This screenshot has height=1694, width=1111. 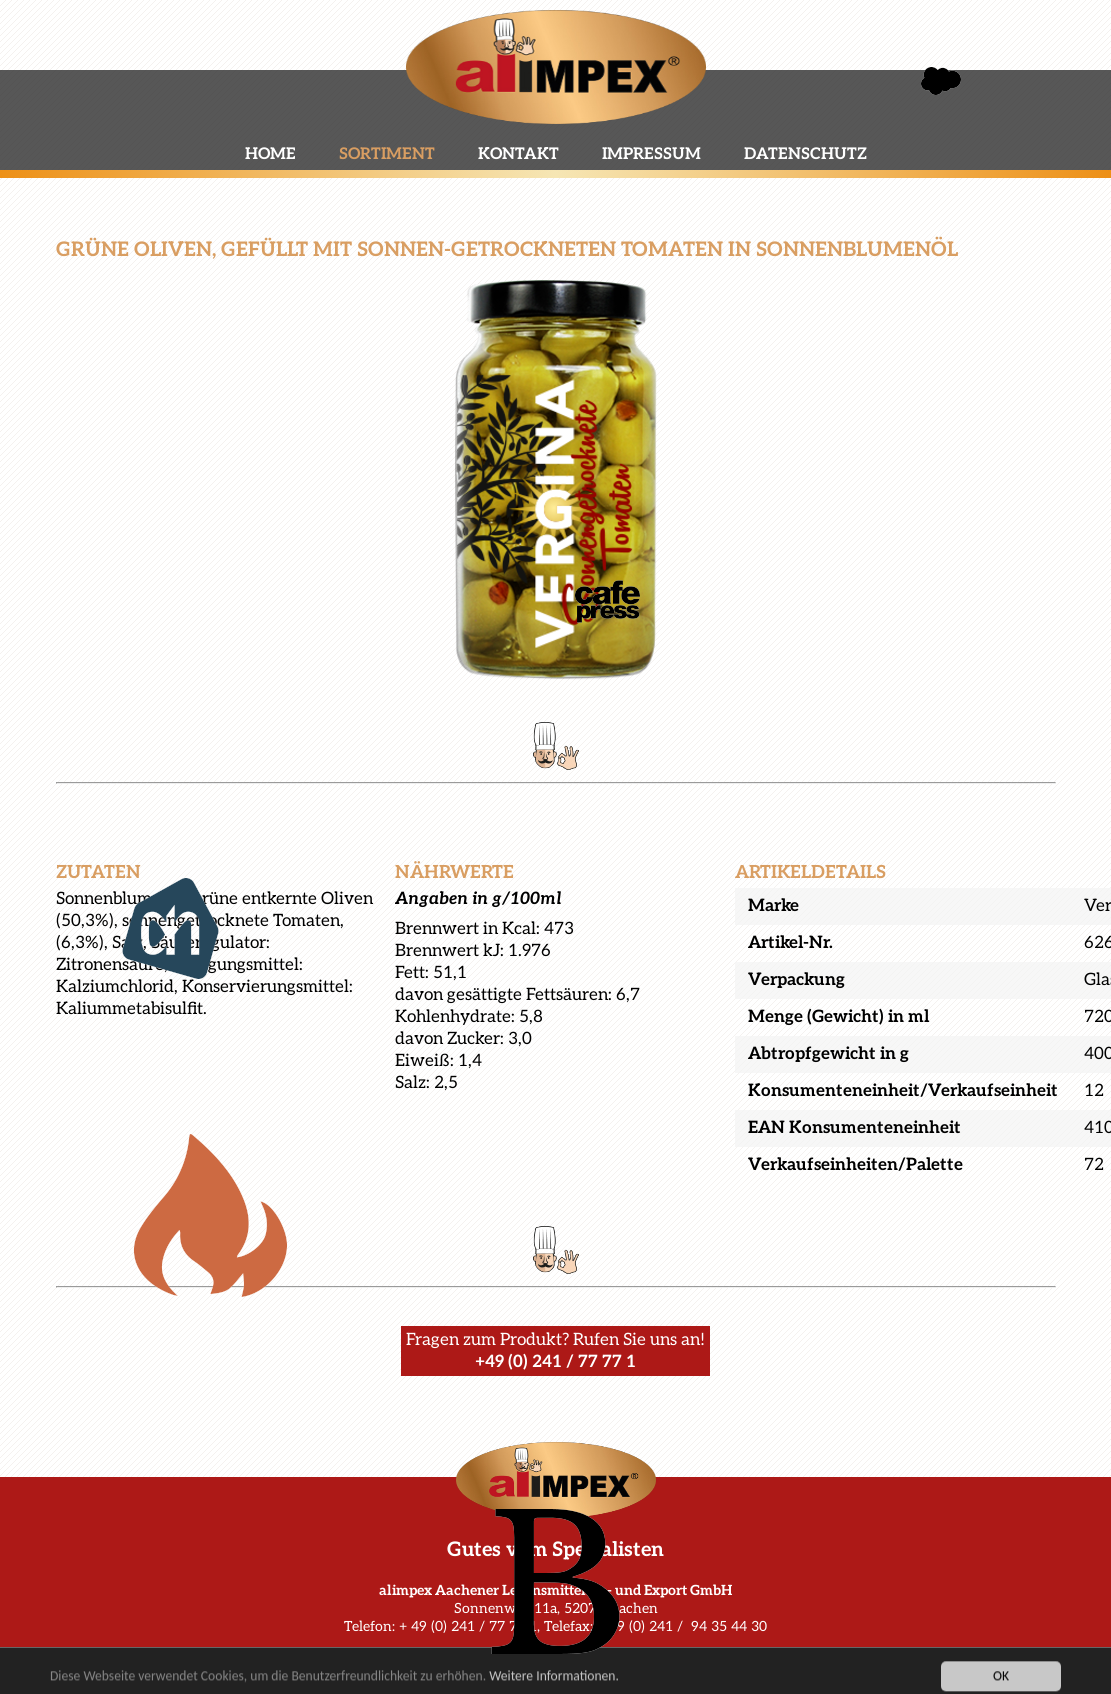 What do you see at coordinates (210, 1215) in the screenshot?
I see `fireship brand logo` at bounding box center [210, 1215].